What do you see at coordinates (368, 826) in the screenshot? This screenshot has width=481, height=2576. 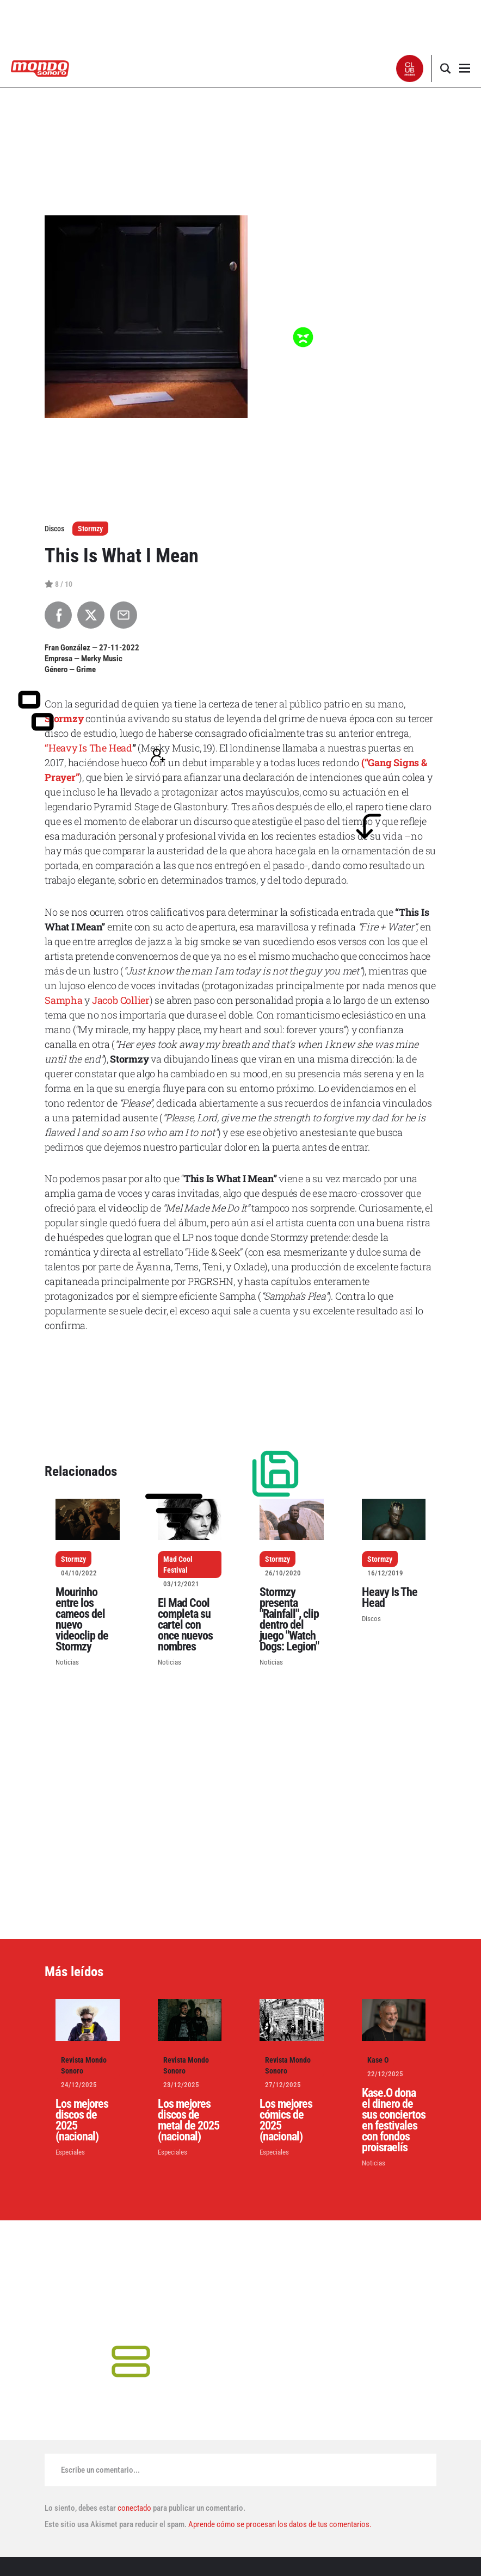 I see `go back and down in navigation` at bounding box center [368, 826].